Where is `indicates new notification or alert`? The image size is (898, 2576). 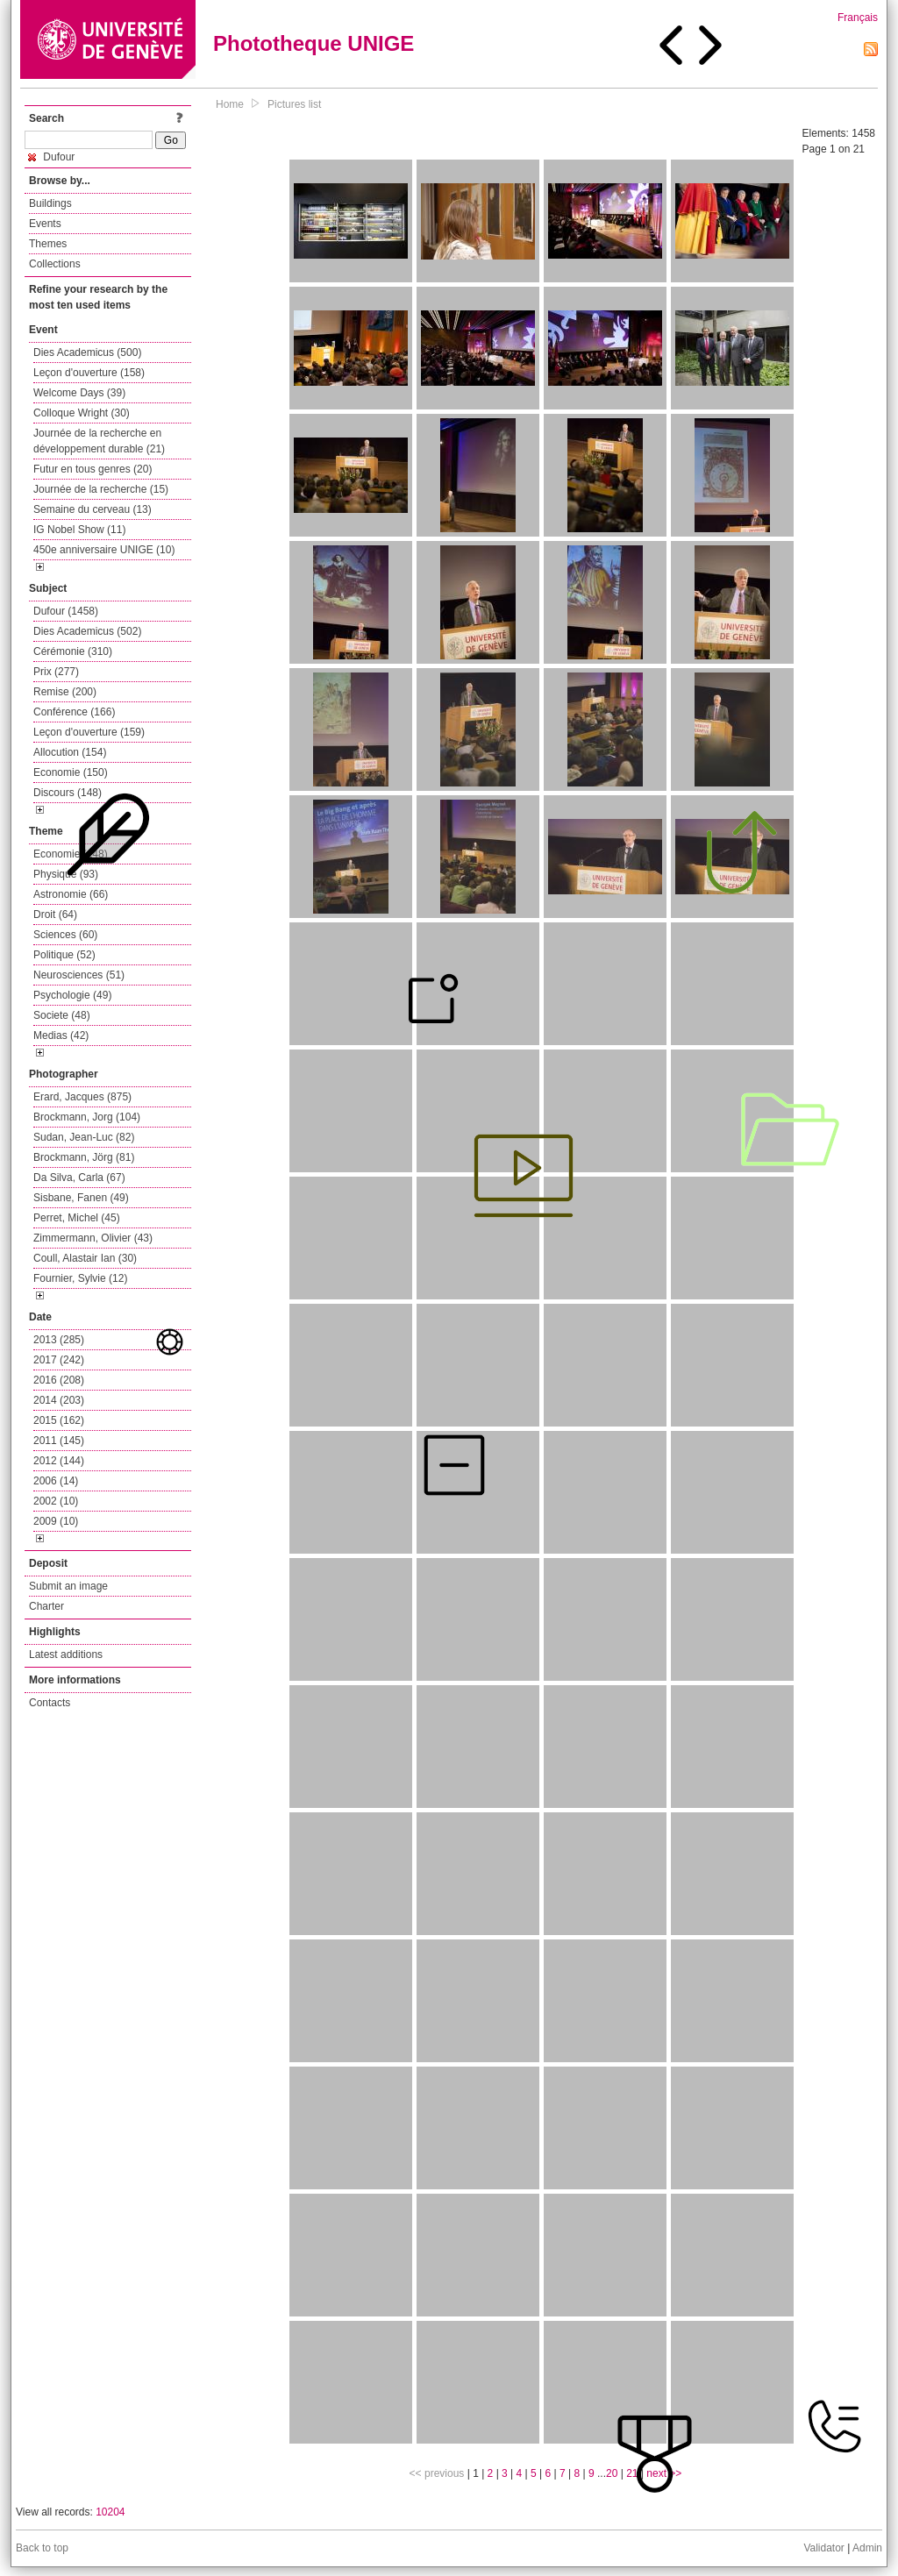 indicates new notification or alert is located at coordinates (432, 1000).